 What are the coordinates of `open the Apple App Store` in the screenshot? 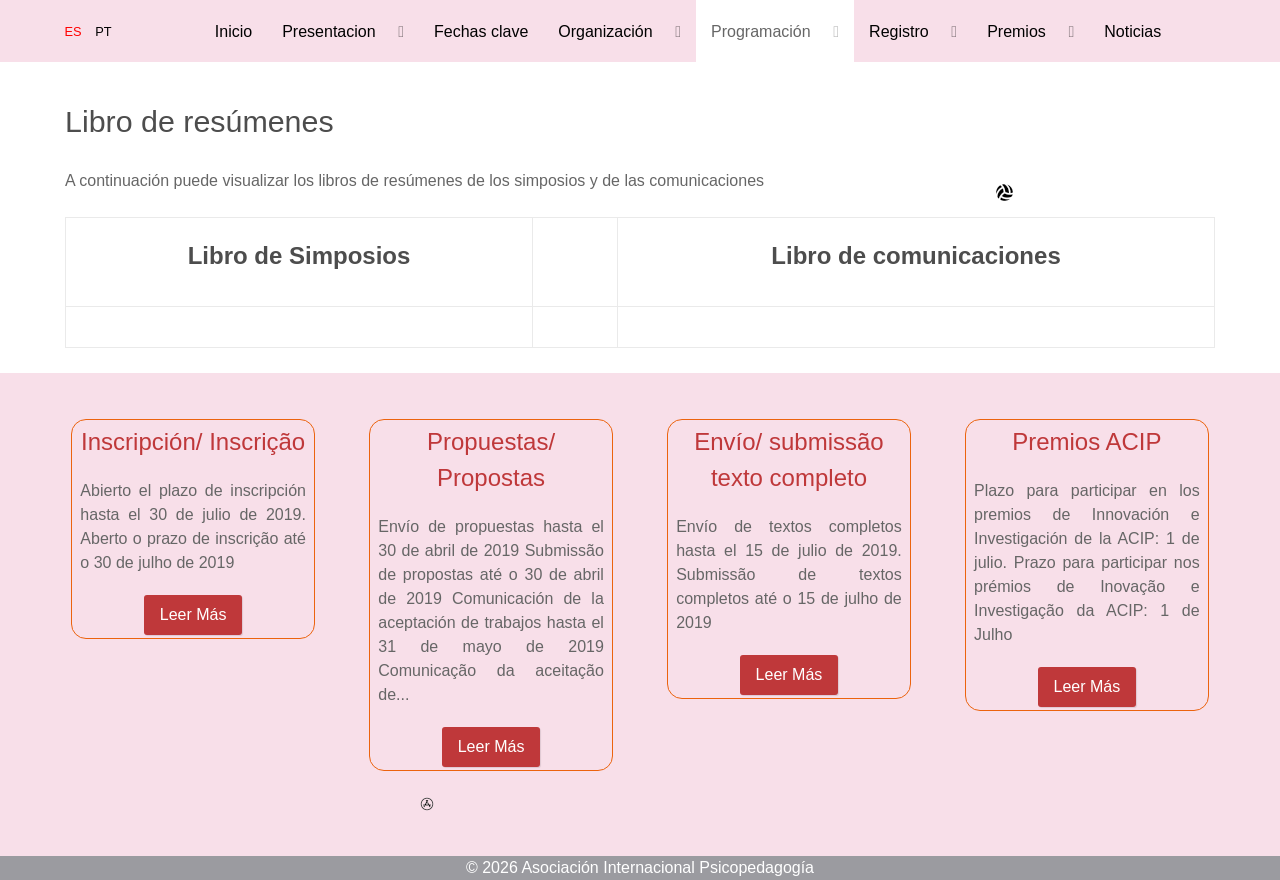 It's located at (427, 804).